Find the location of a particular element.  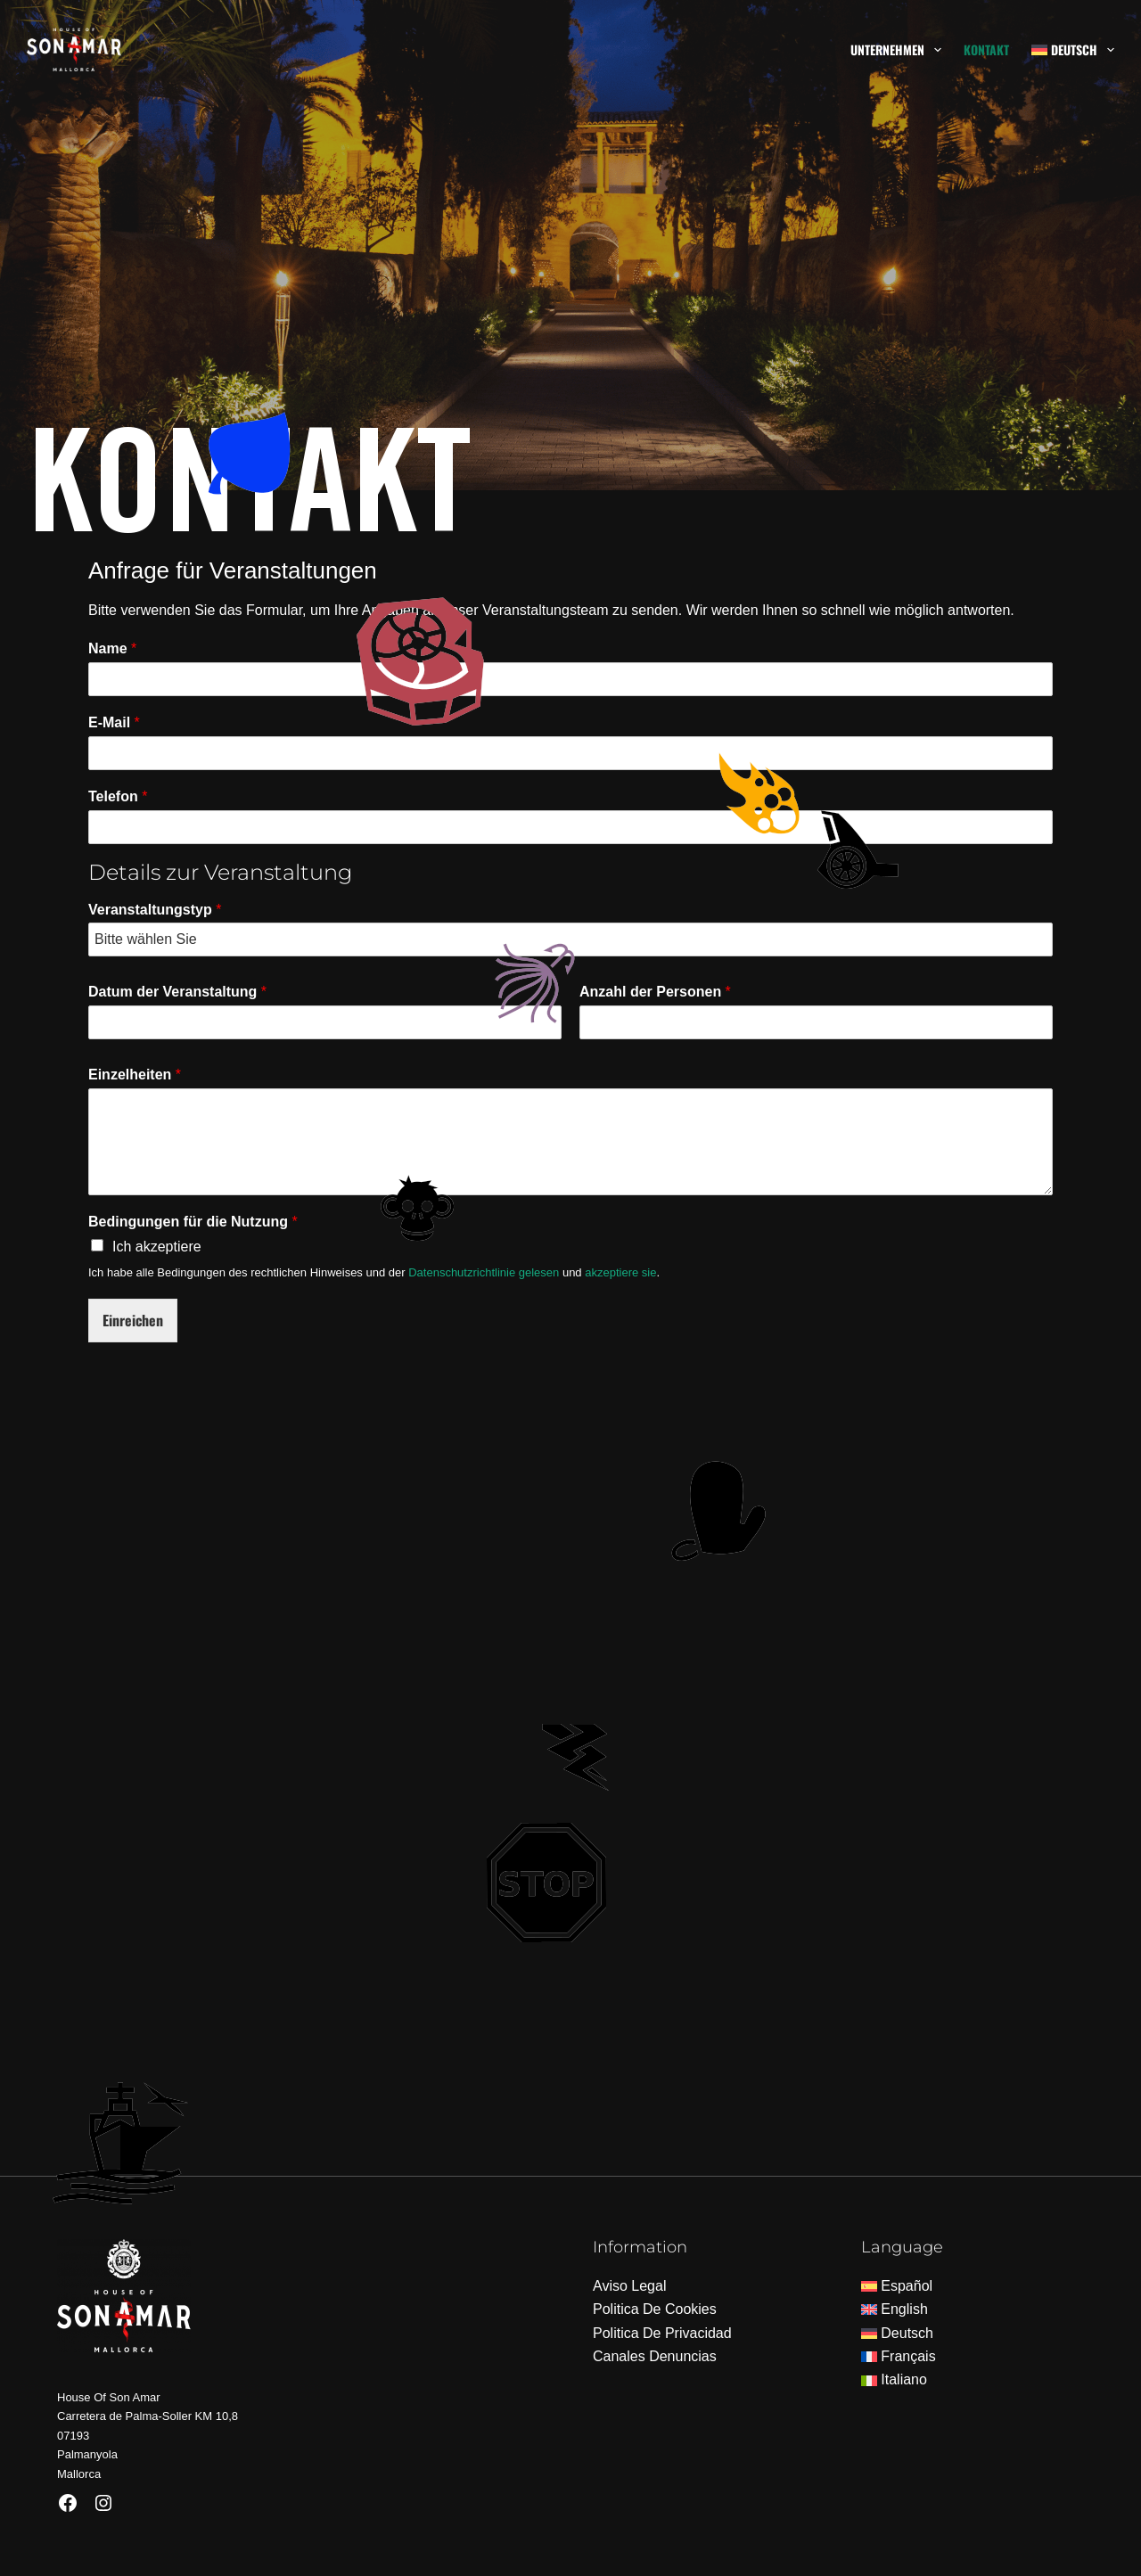

indicates eco-friendly or sustainable option is located at coordinates (249, 453).